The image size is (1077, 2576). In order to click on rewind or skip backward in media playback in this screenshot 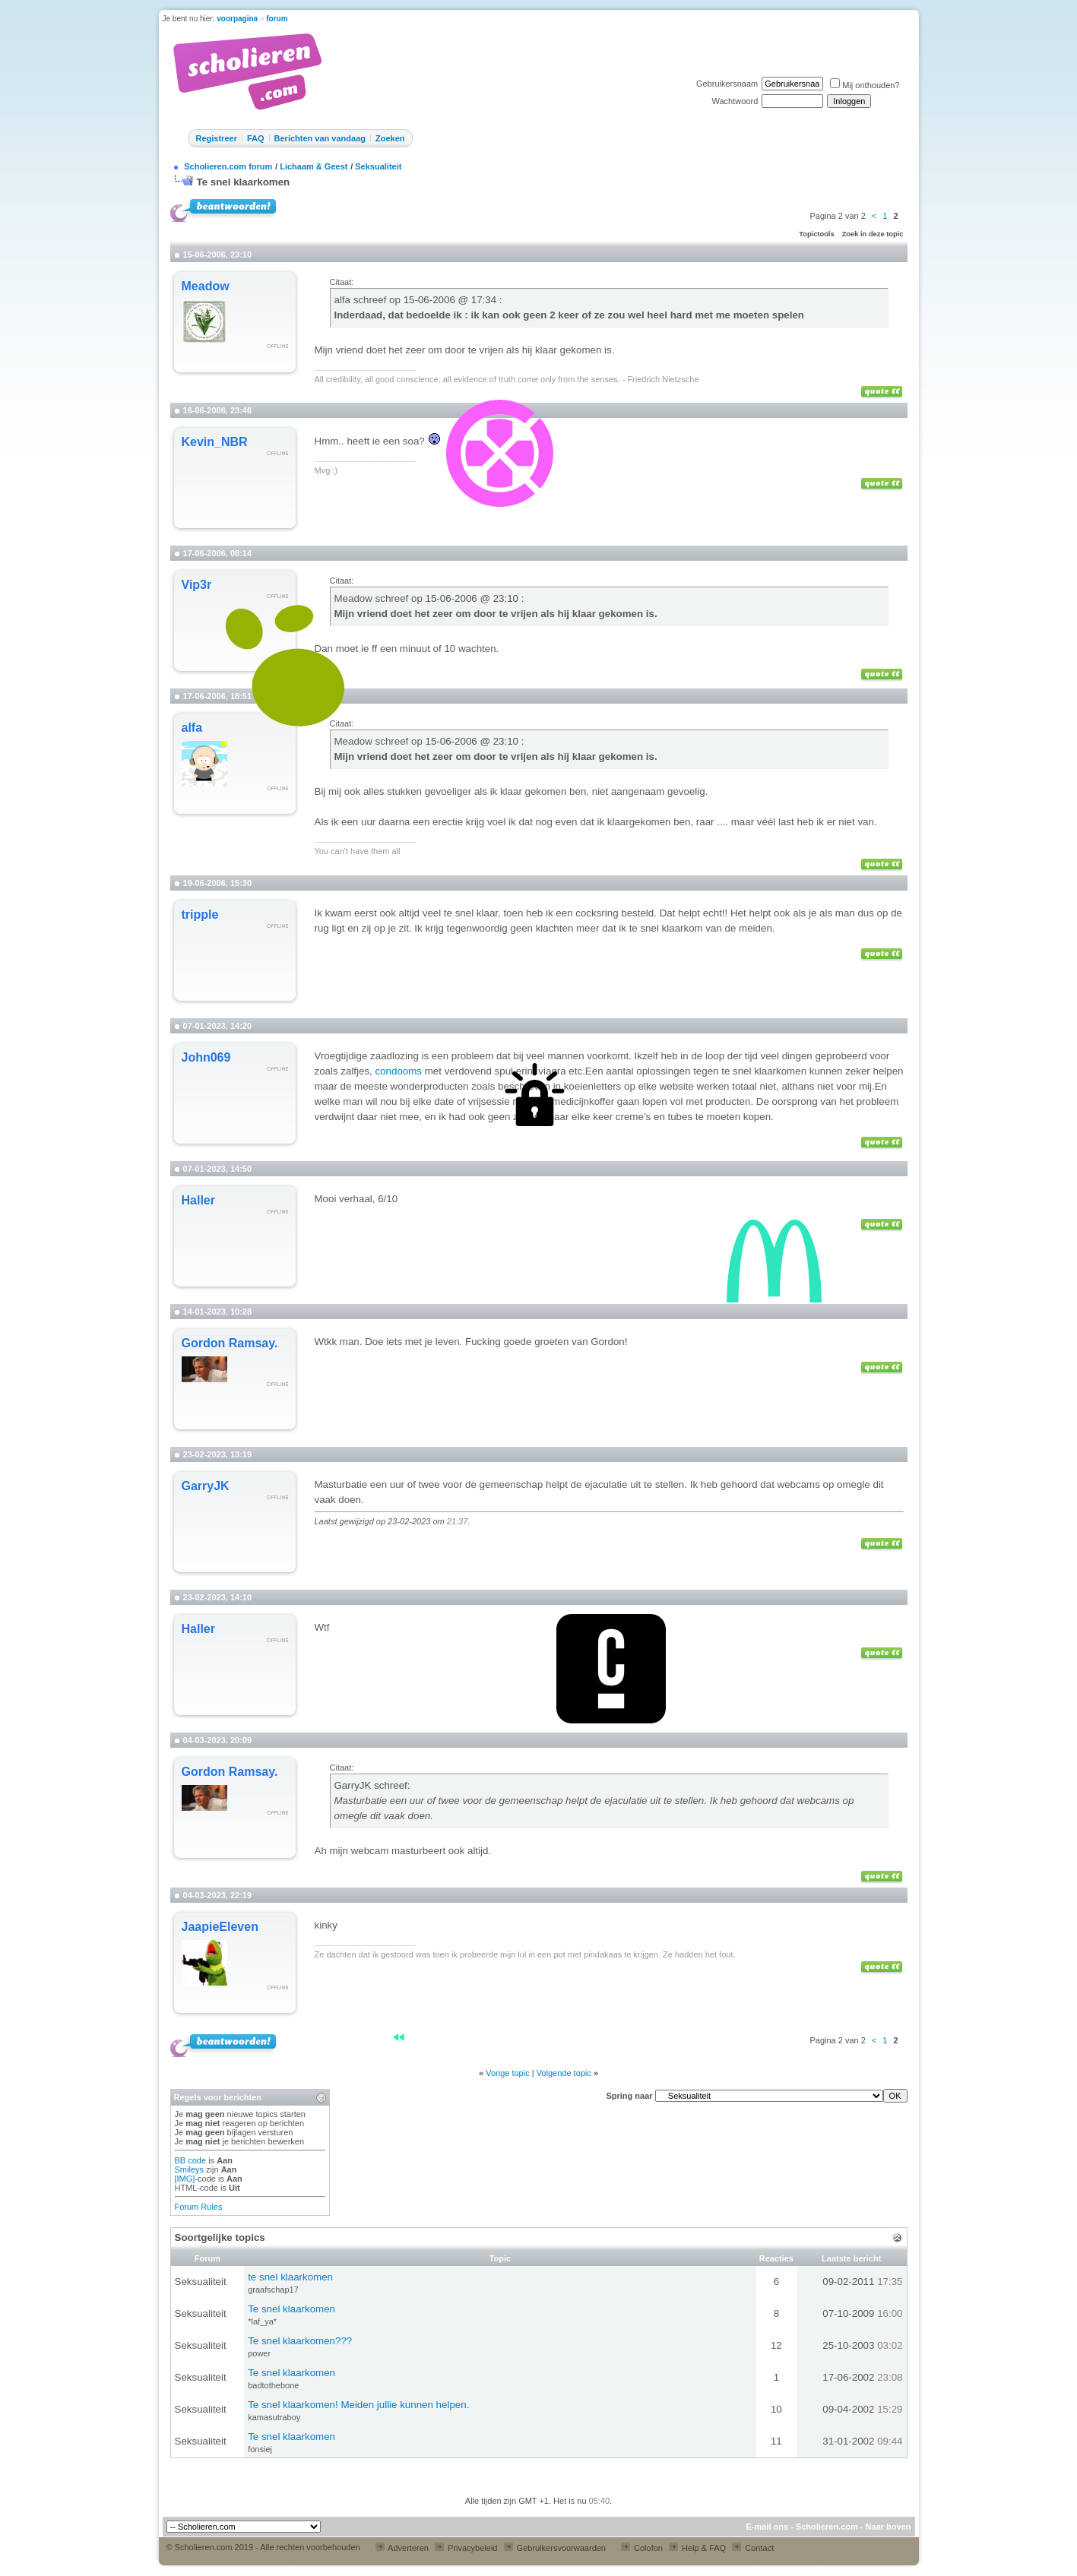, I will do `click(399, 2037)`.